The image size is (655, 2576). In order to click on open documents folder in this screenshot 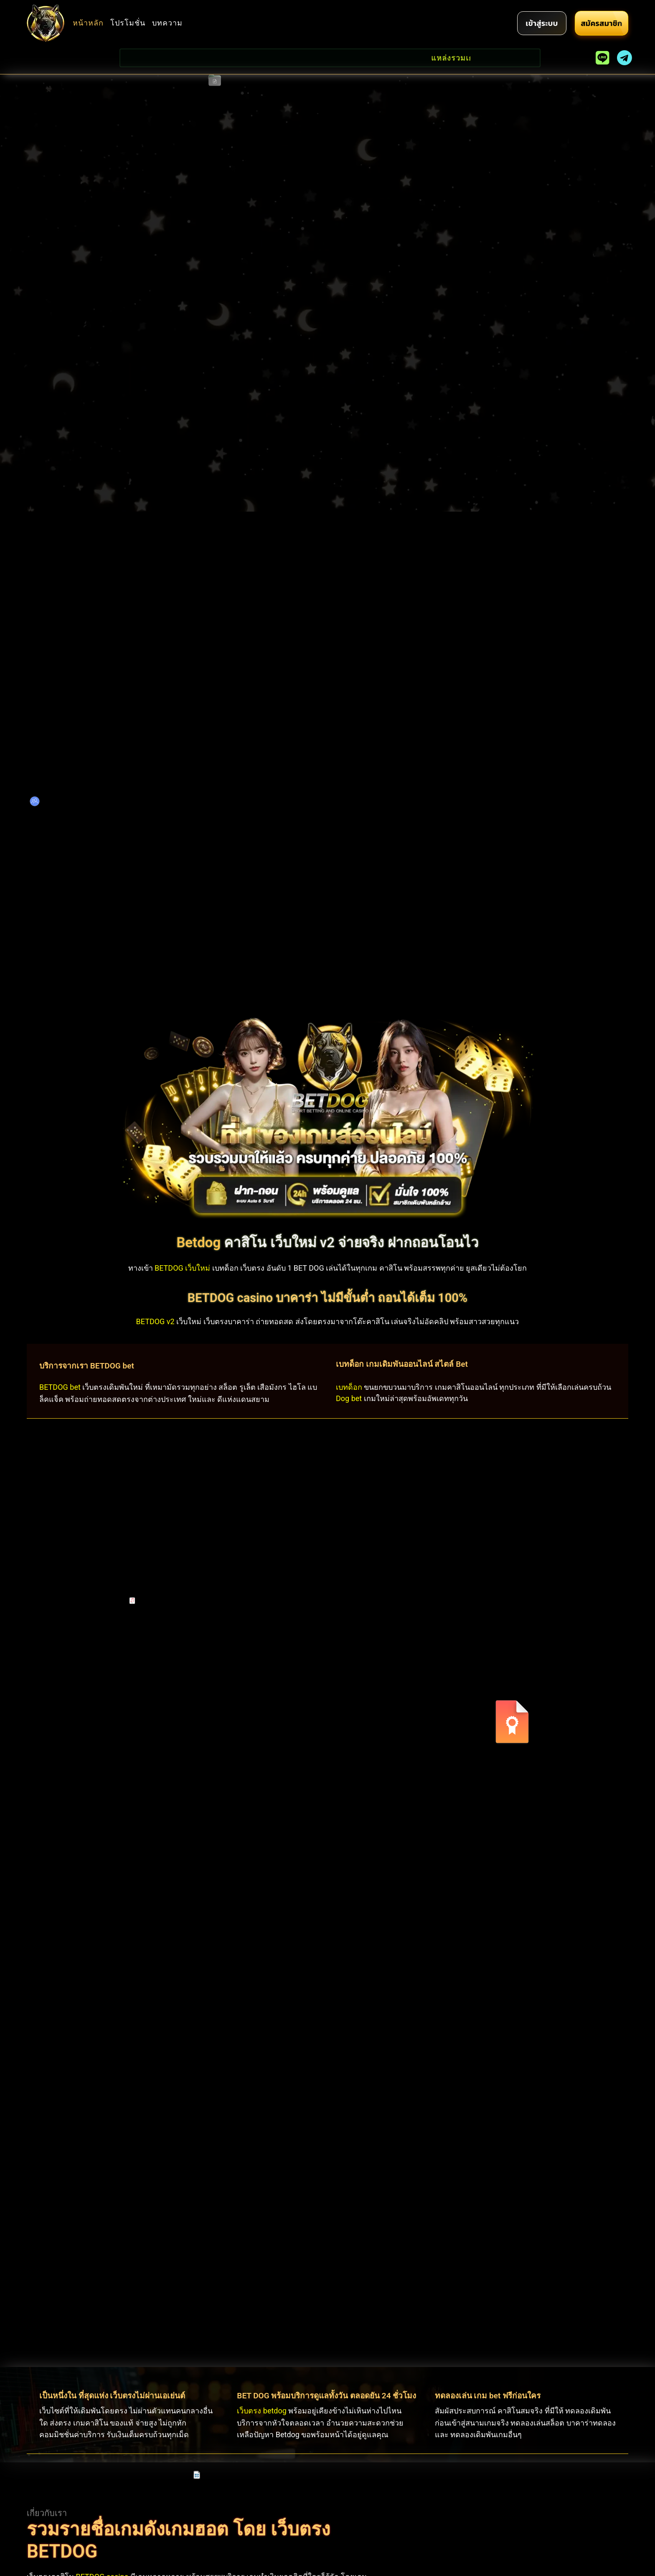, I will do `click(215, 80)`.